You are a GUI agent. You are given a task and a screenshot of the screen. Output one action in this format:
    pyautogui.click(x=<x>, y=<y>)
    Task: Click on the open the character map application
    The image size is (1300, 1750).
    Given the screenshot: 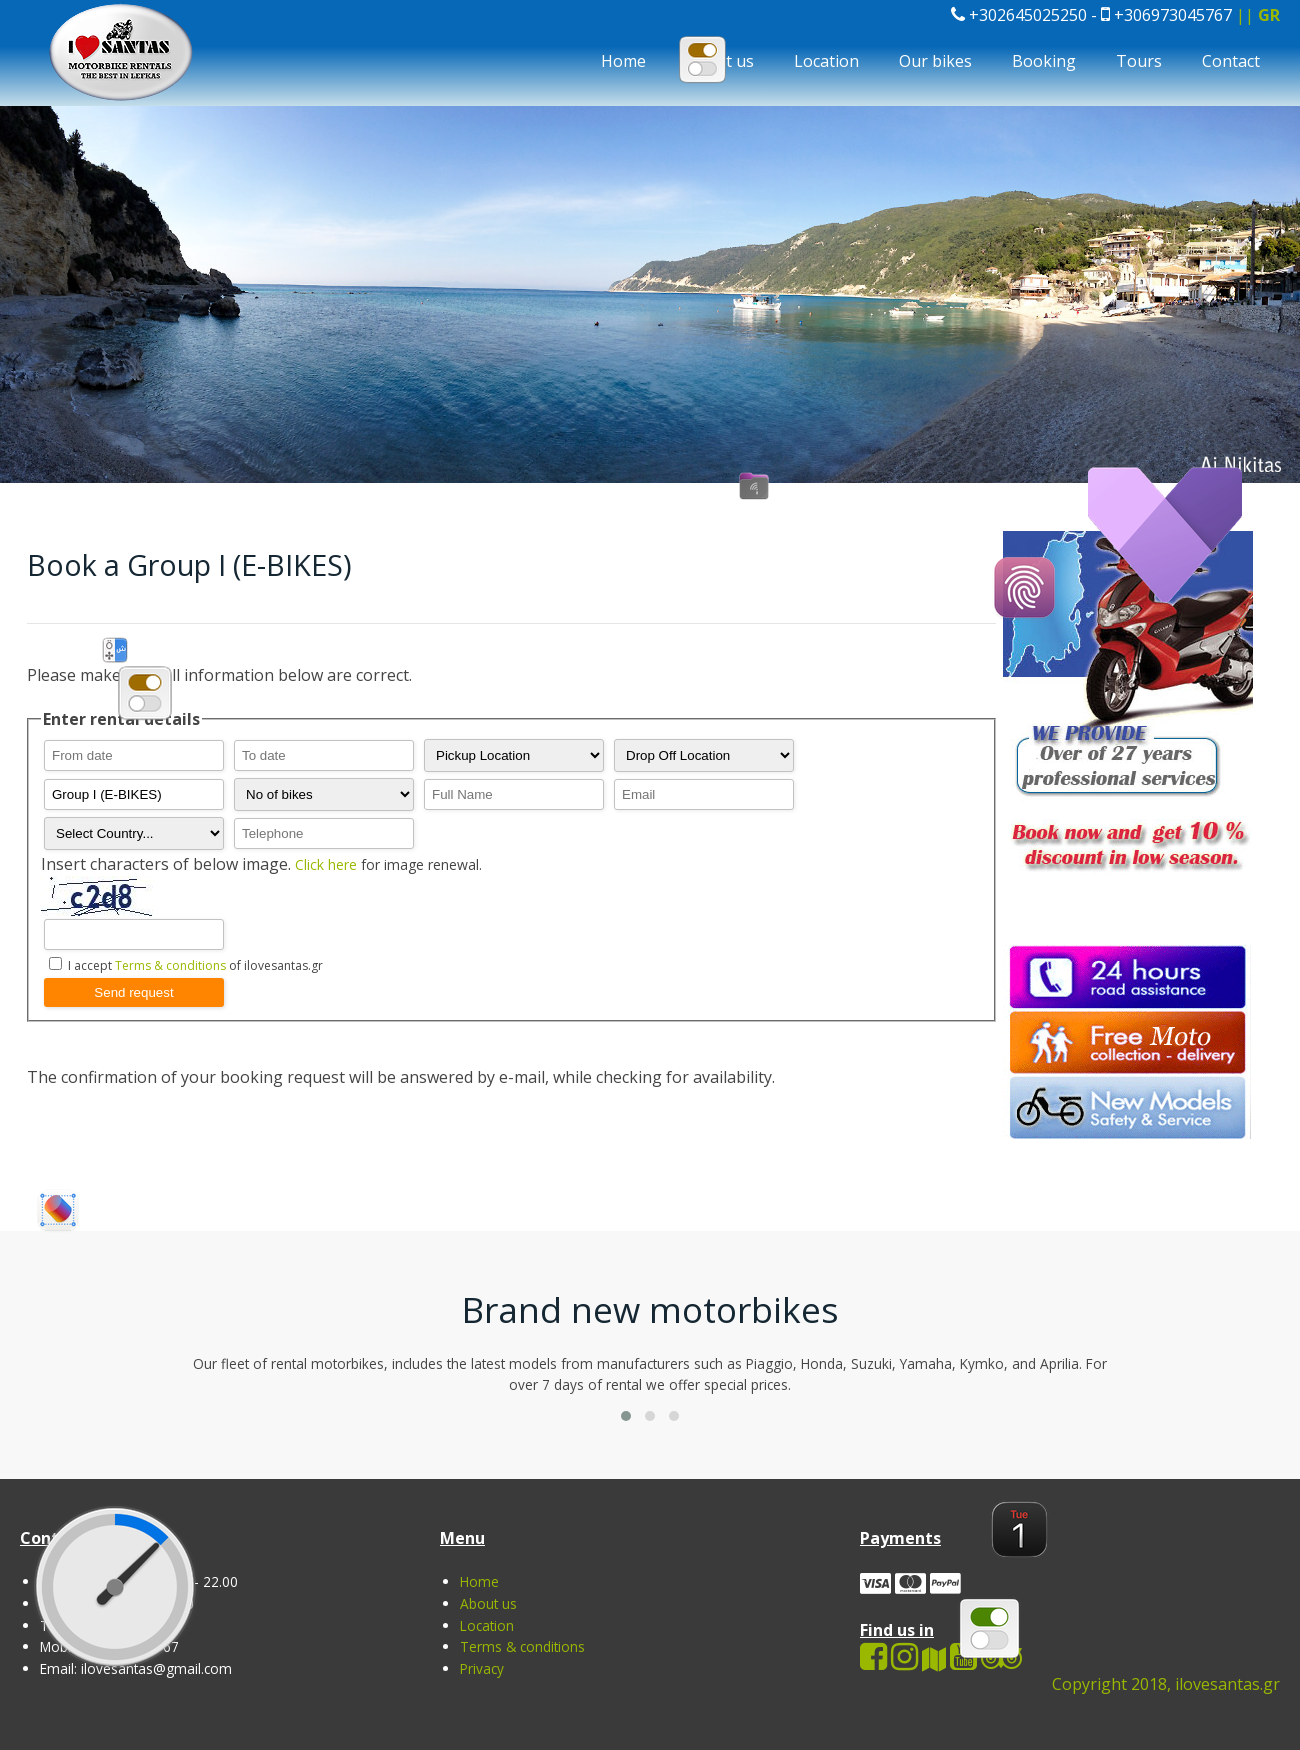 What is the action you would take?
    pyautogui.click(x=115, y=650)
    